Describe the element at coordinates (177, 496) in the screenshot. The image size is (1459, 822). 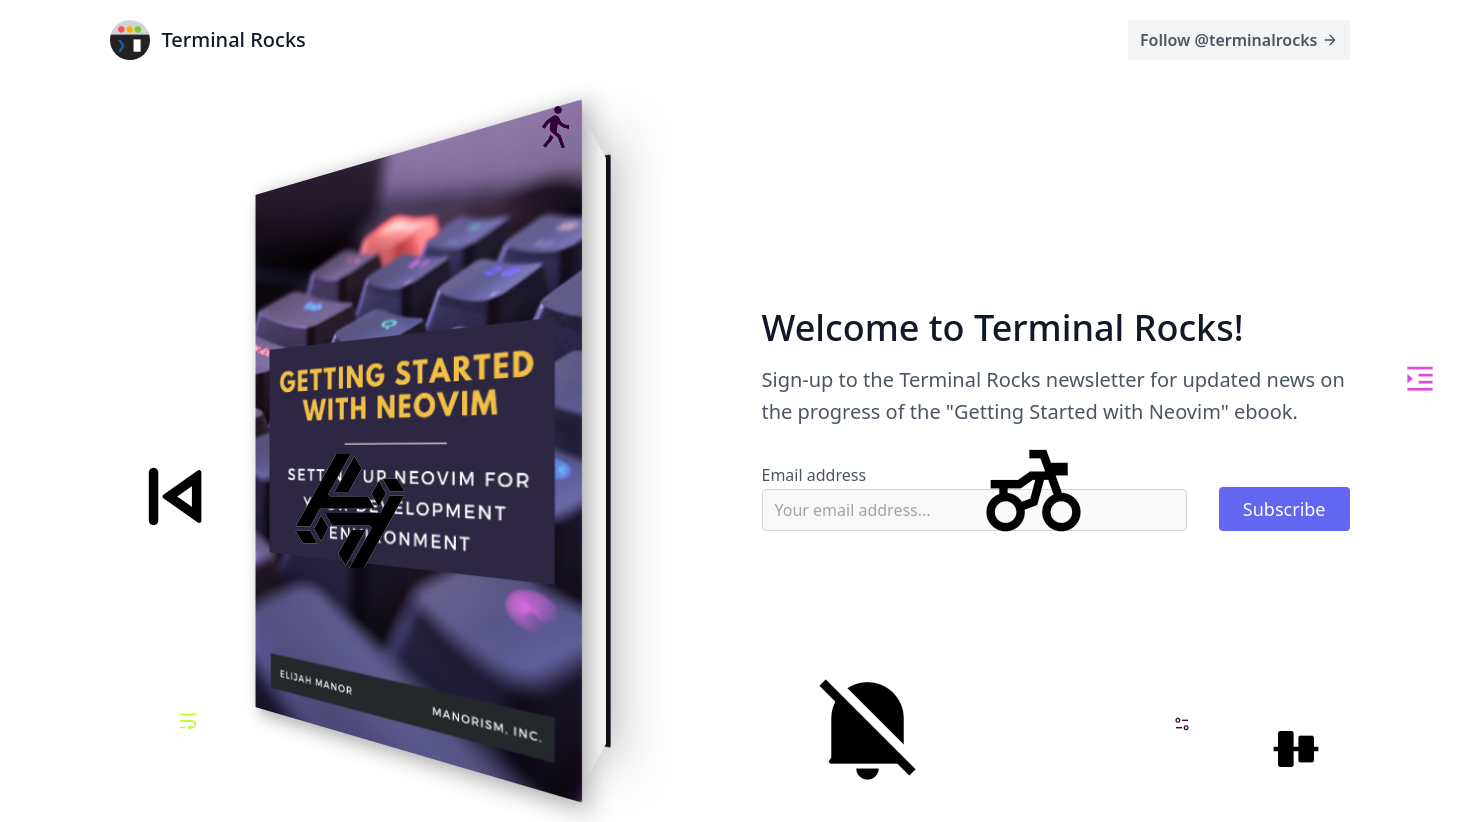
I see `skip to previous track` at that location.